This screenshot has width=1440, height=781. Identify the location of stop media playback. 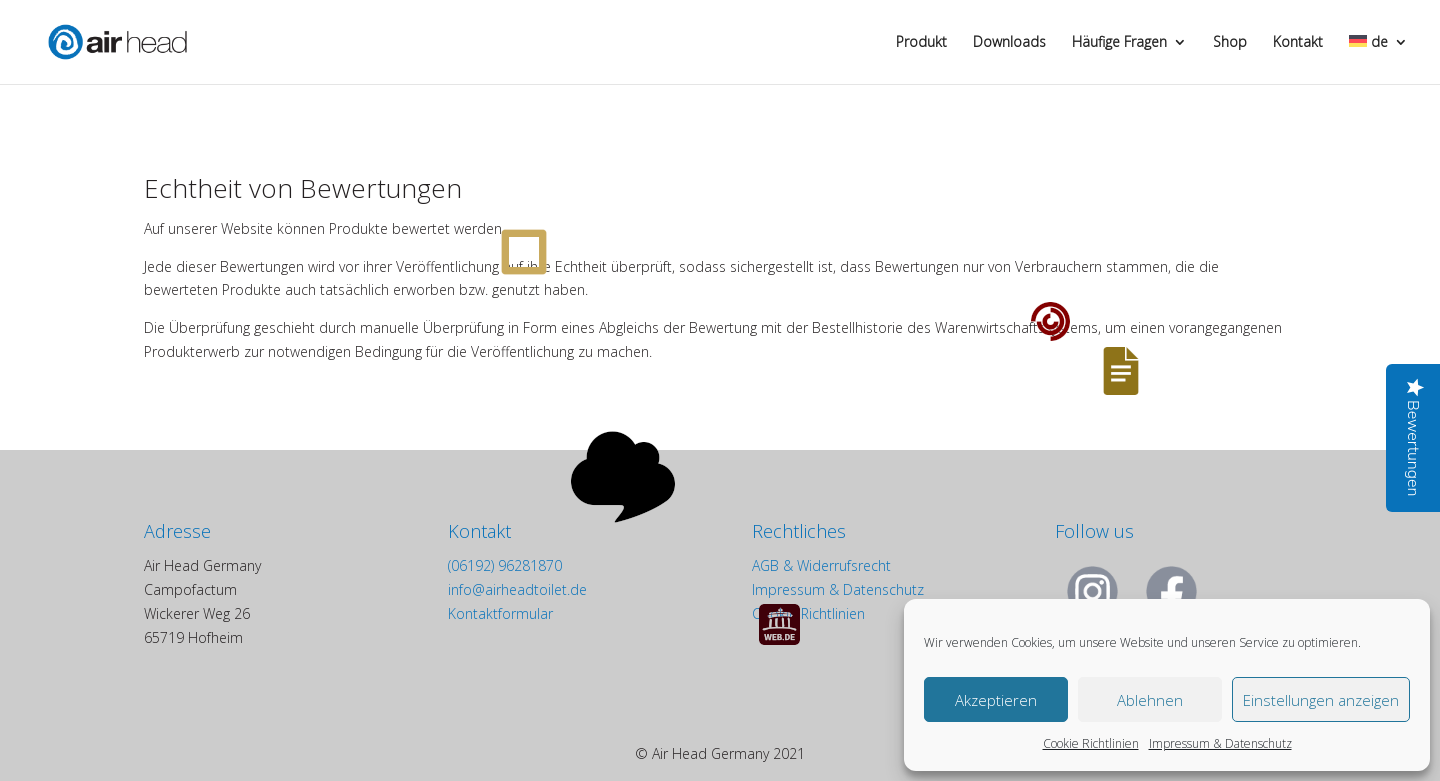
(524, 252).